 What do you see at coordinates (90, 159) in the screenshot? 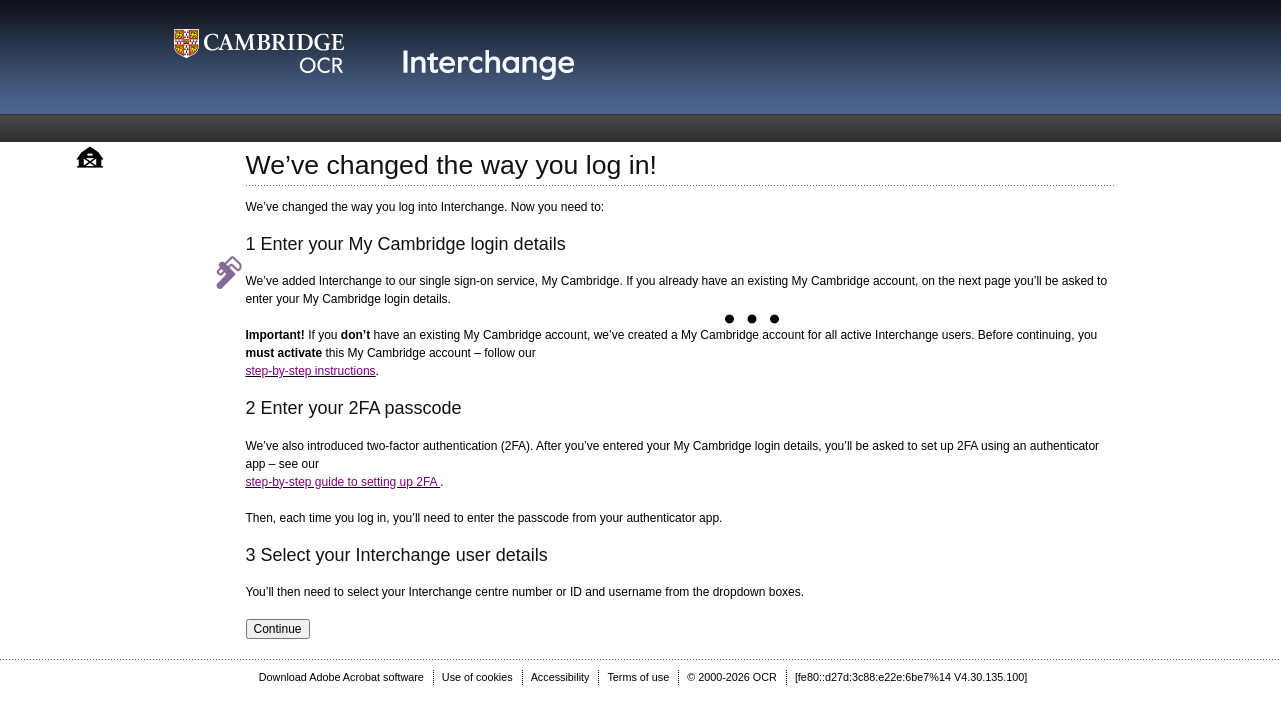
I see `access farm or agricultural settings` at bounding box center [90, 159].